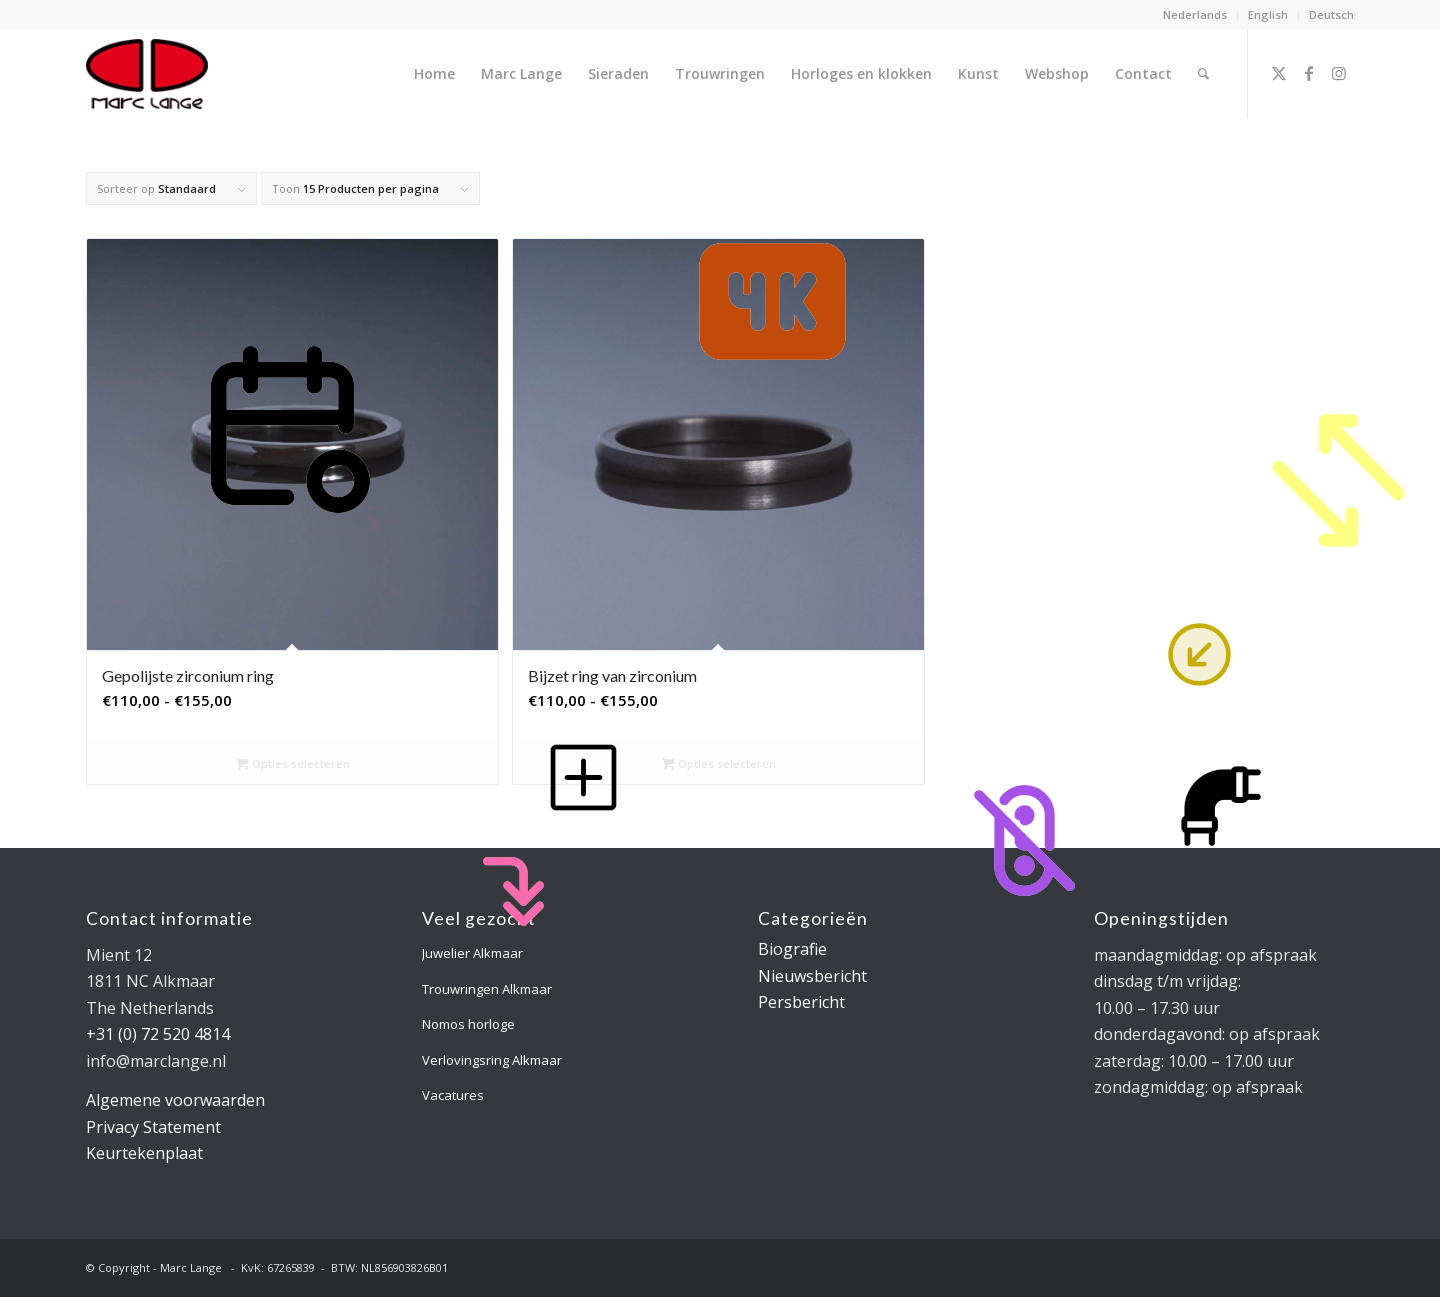 Image resolution: width=1440 pixels, height=1297 pixels. I want to click on resize element diagonally, so click(1338, 480).